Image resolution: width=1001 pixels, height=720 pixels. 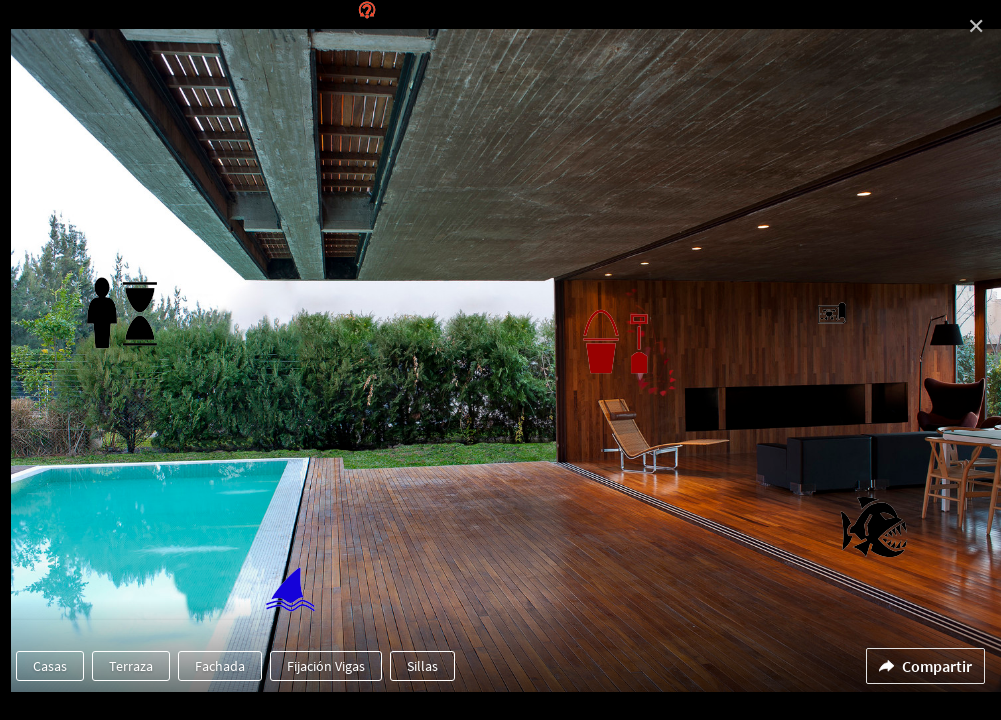 I want to click on view armor crafting blueprint, so click(x=832, y=313).